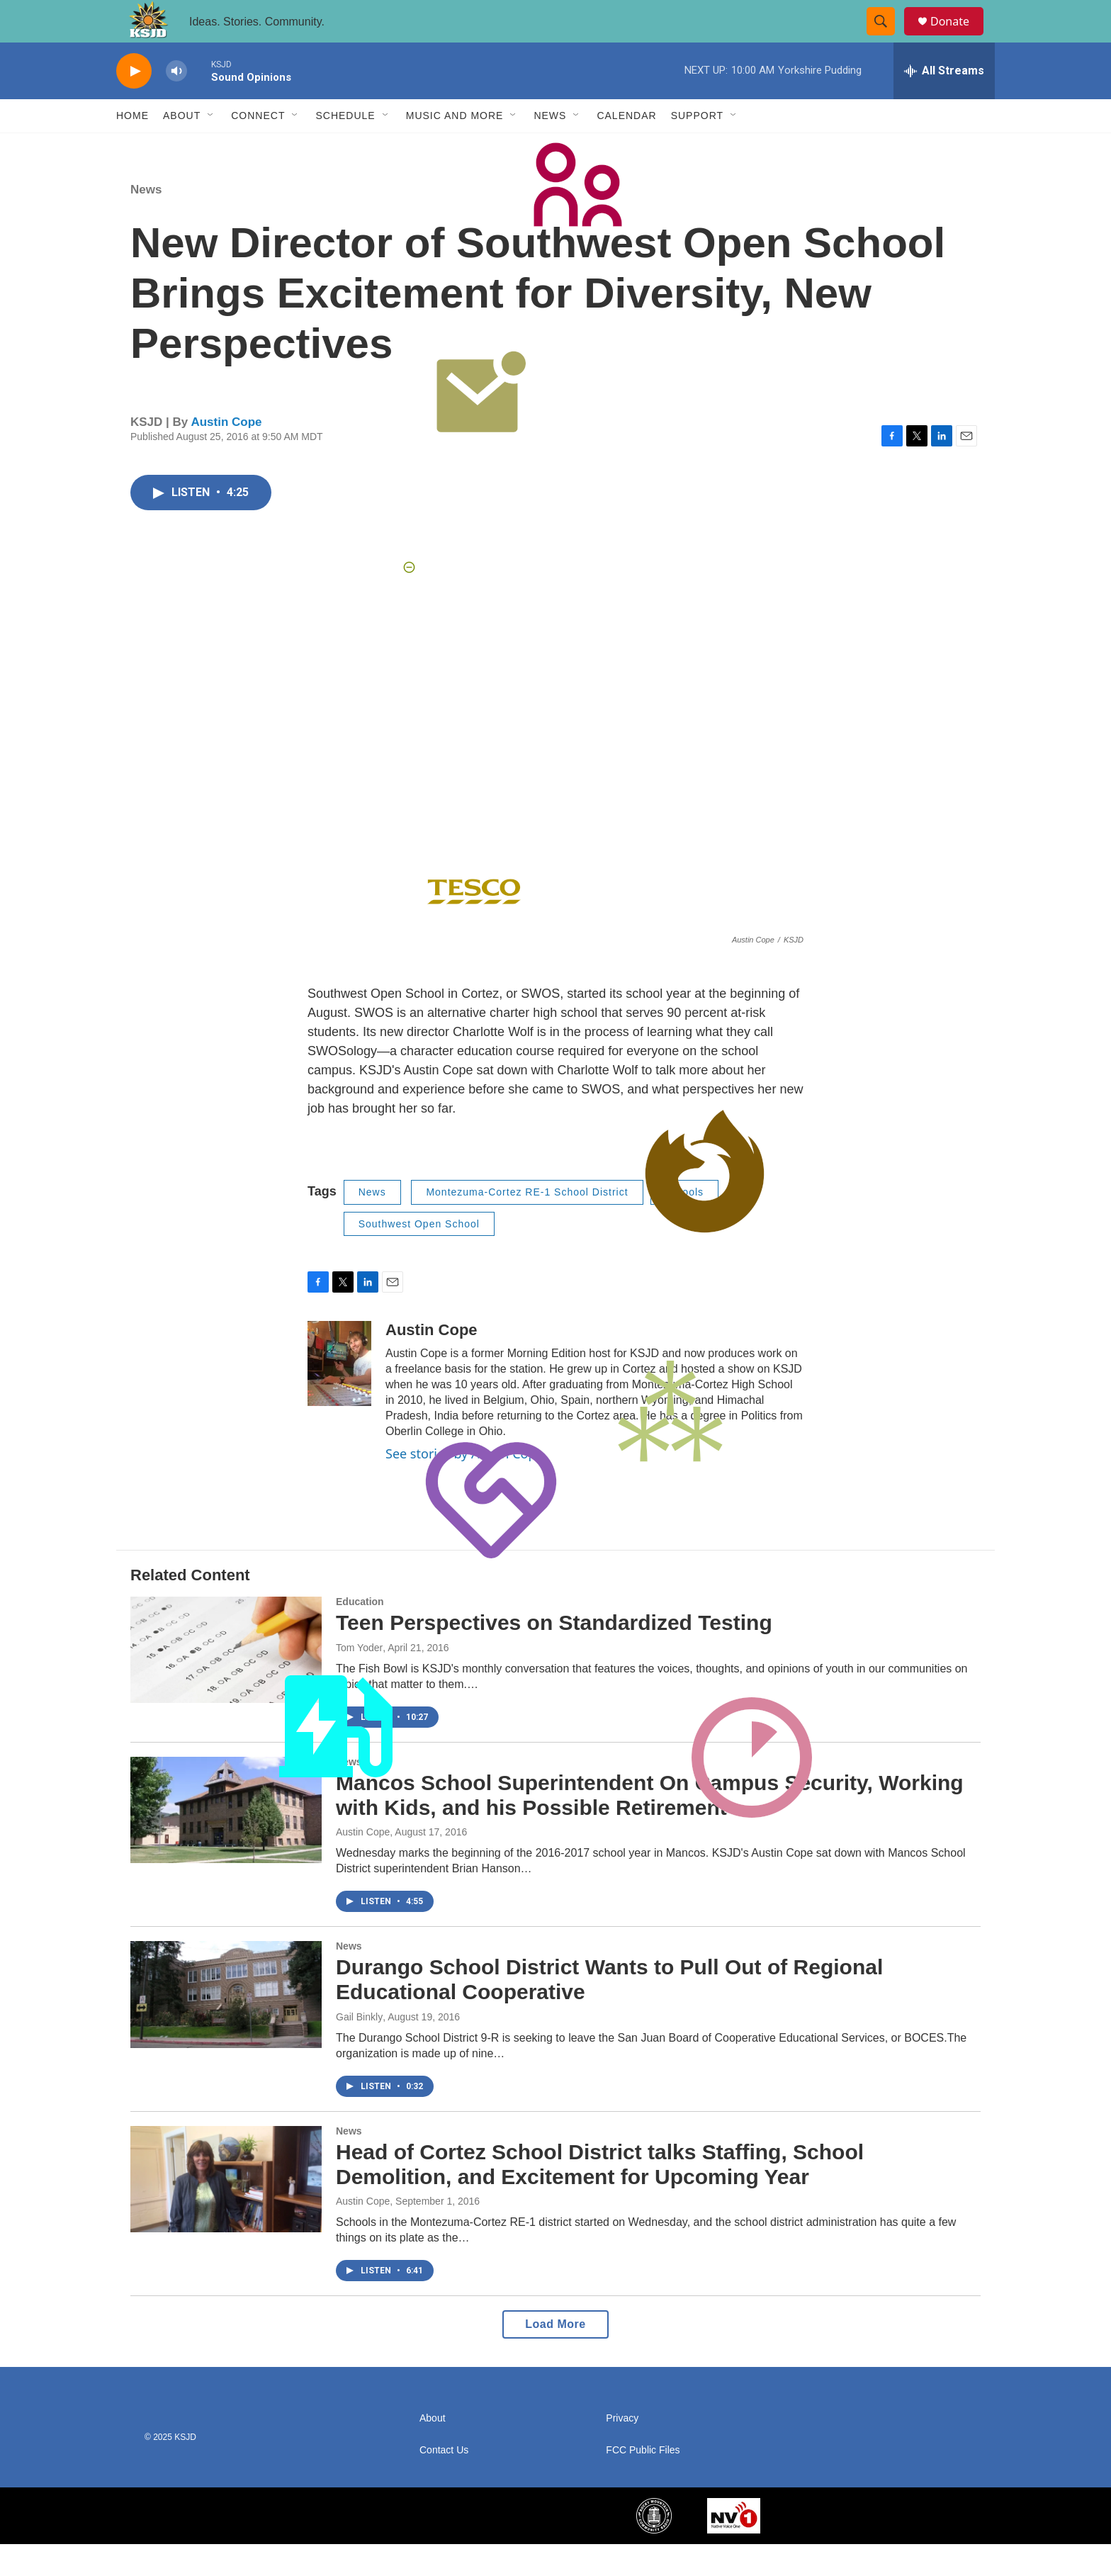 Image resolution: width=1111 pixels, height=2576 pixels. Describe the element at coordinates (577, 186) in the screenshot. I see `view family or parent account settings` at that location.